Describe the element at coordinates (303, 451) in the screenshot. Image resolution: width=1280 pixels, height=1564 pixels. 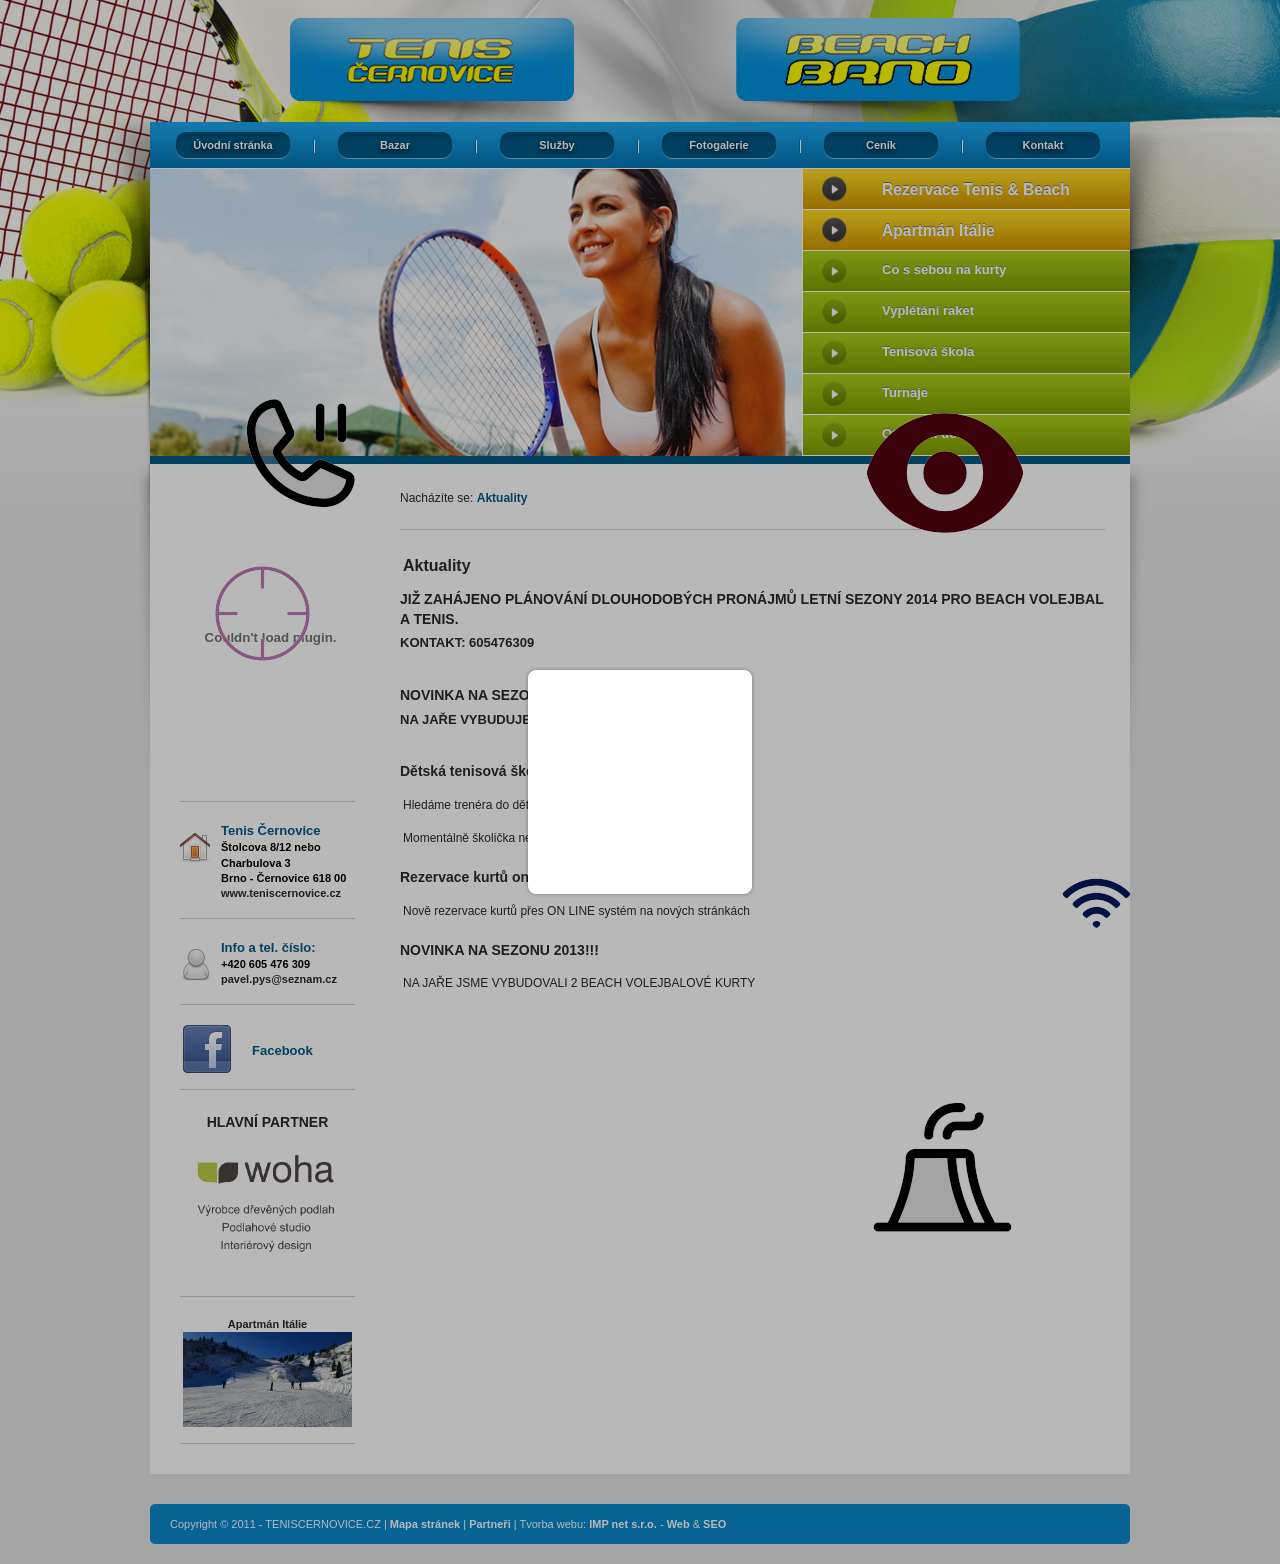
I see `put current call on hold` at that location.